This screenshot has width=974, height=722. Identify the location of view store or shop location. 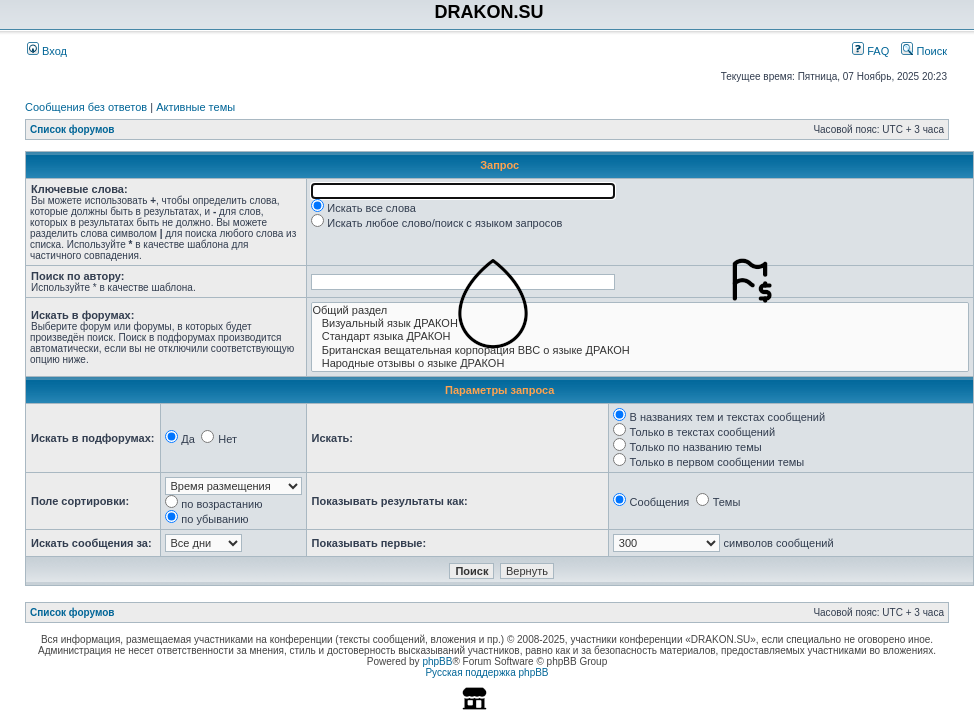
(474, 698).